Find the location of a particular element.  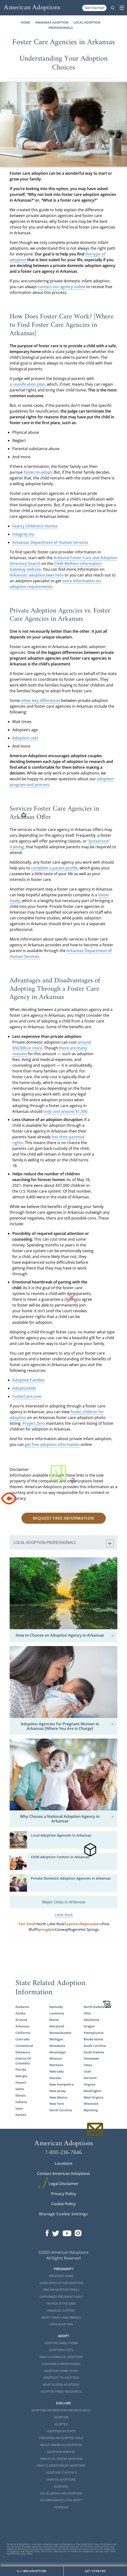

open your inbox is located at coordinates (95, 2129).